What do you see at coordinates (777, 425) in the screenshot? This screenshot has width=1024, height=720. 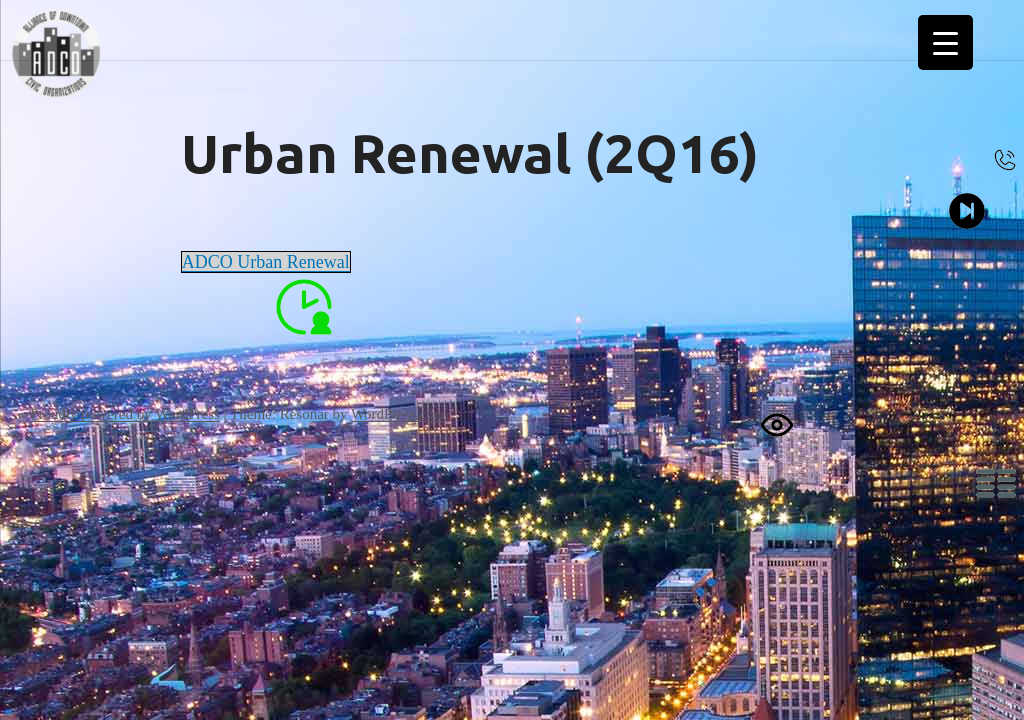 I see `view or preview content` at bounding box center [777, 425].